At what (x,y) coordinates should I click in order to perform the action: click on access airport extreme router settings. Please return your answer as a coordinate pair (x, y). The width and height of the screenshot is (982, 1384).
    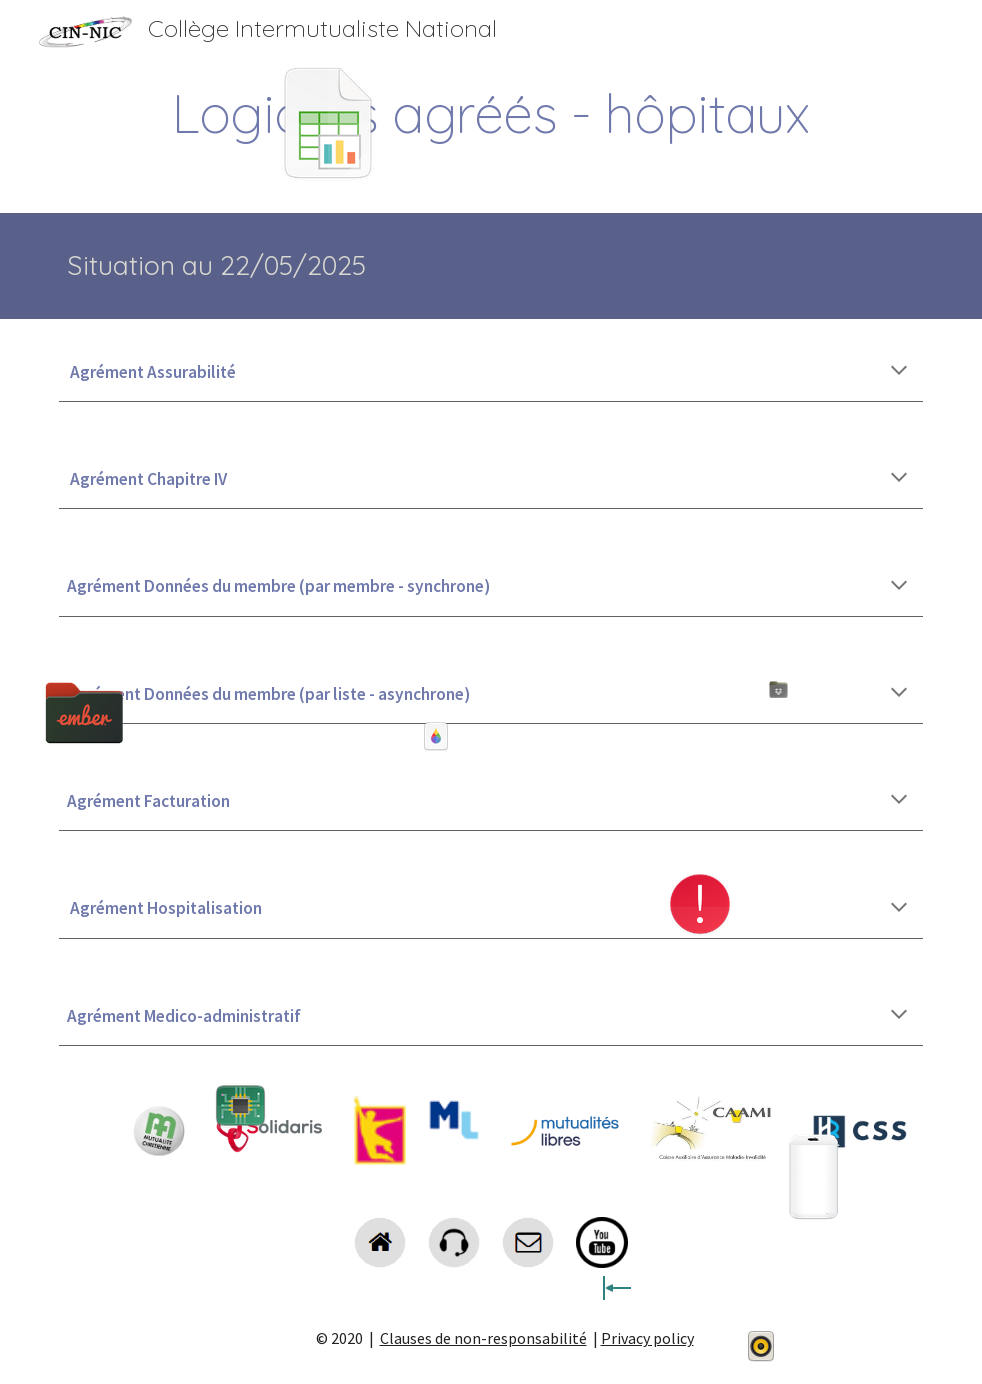
    Looking at the image, I should click on (814, 1175).